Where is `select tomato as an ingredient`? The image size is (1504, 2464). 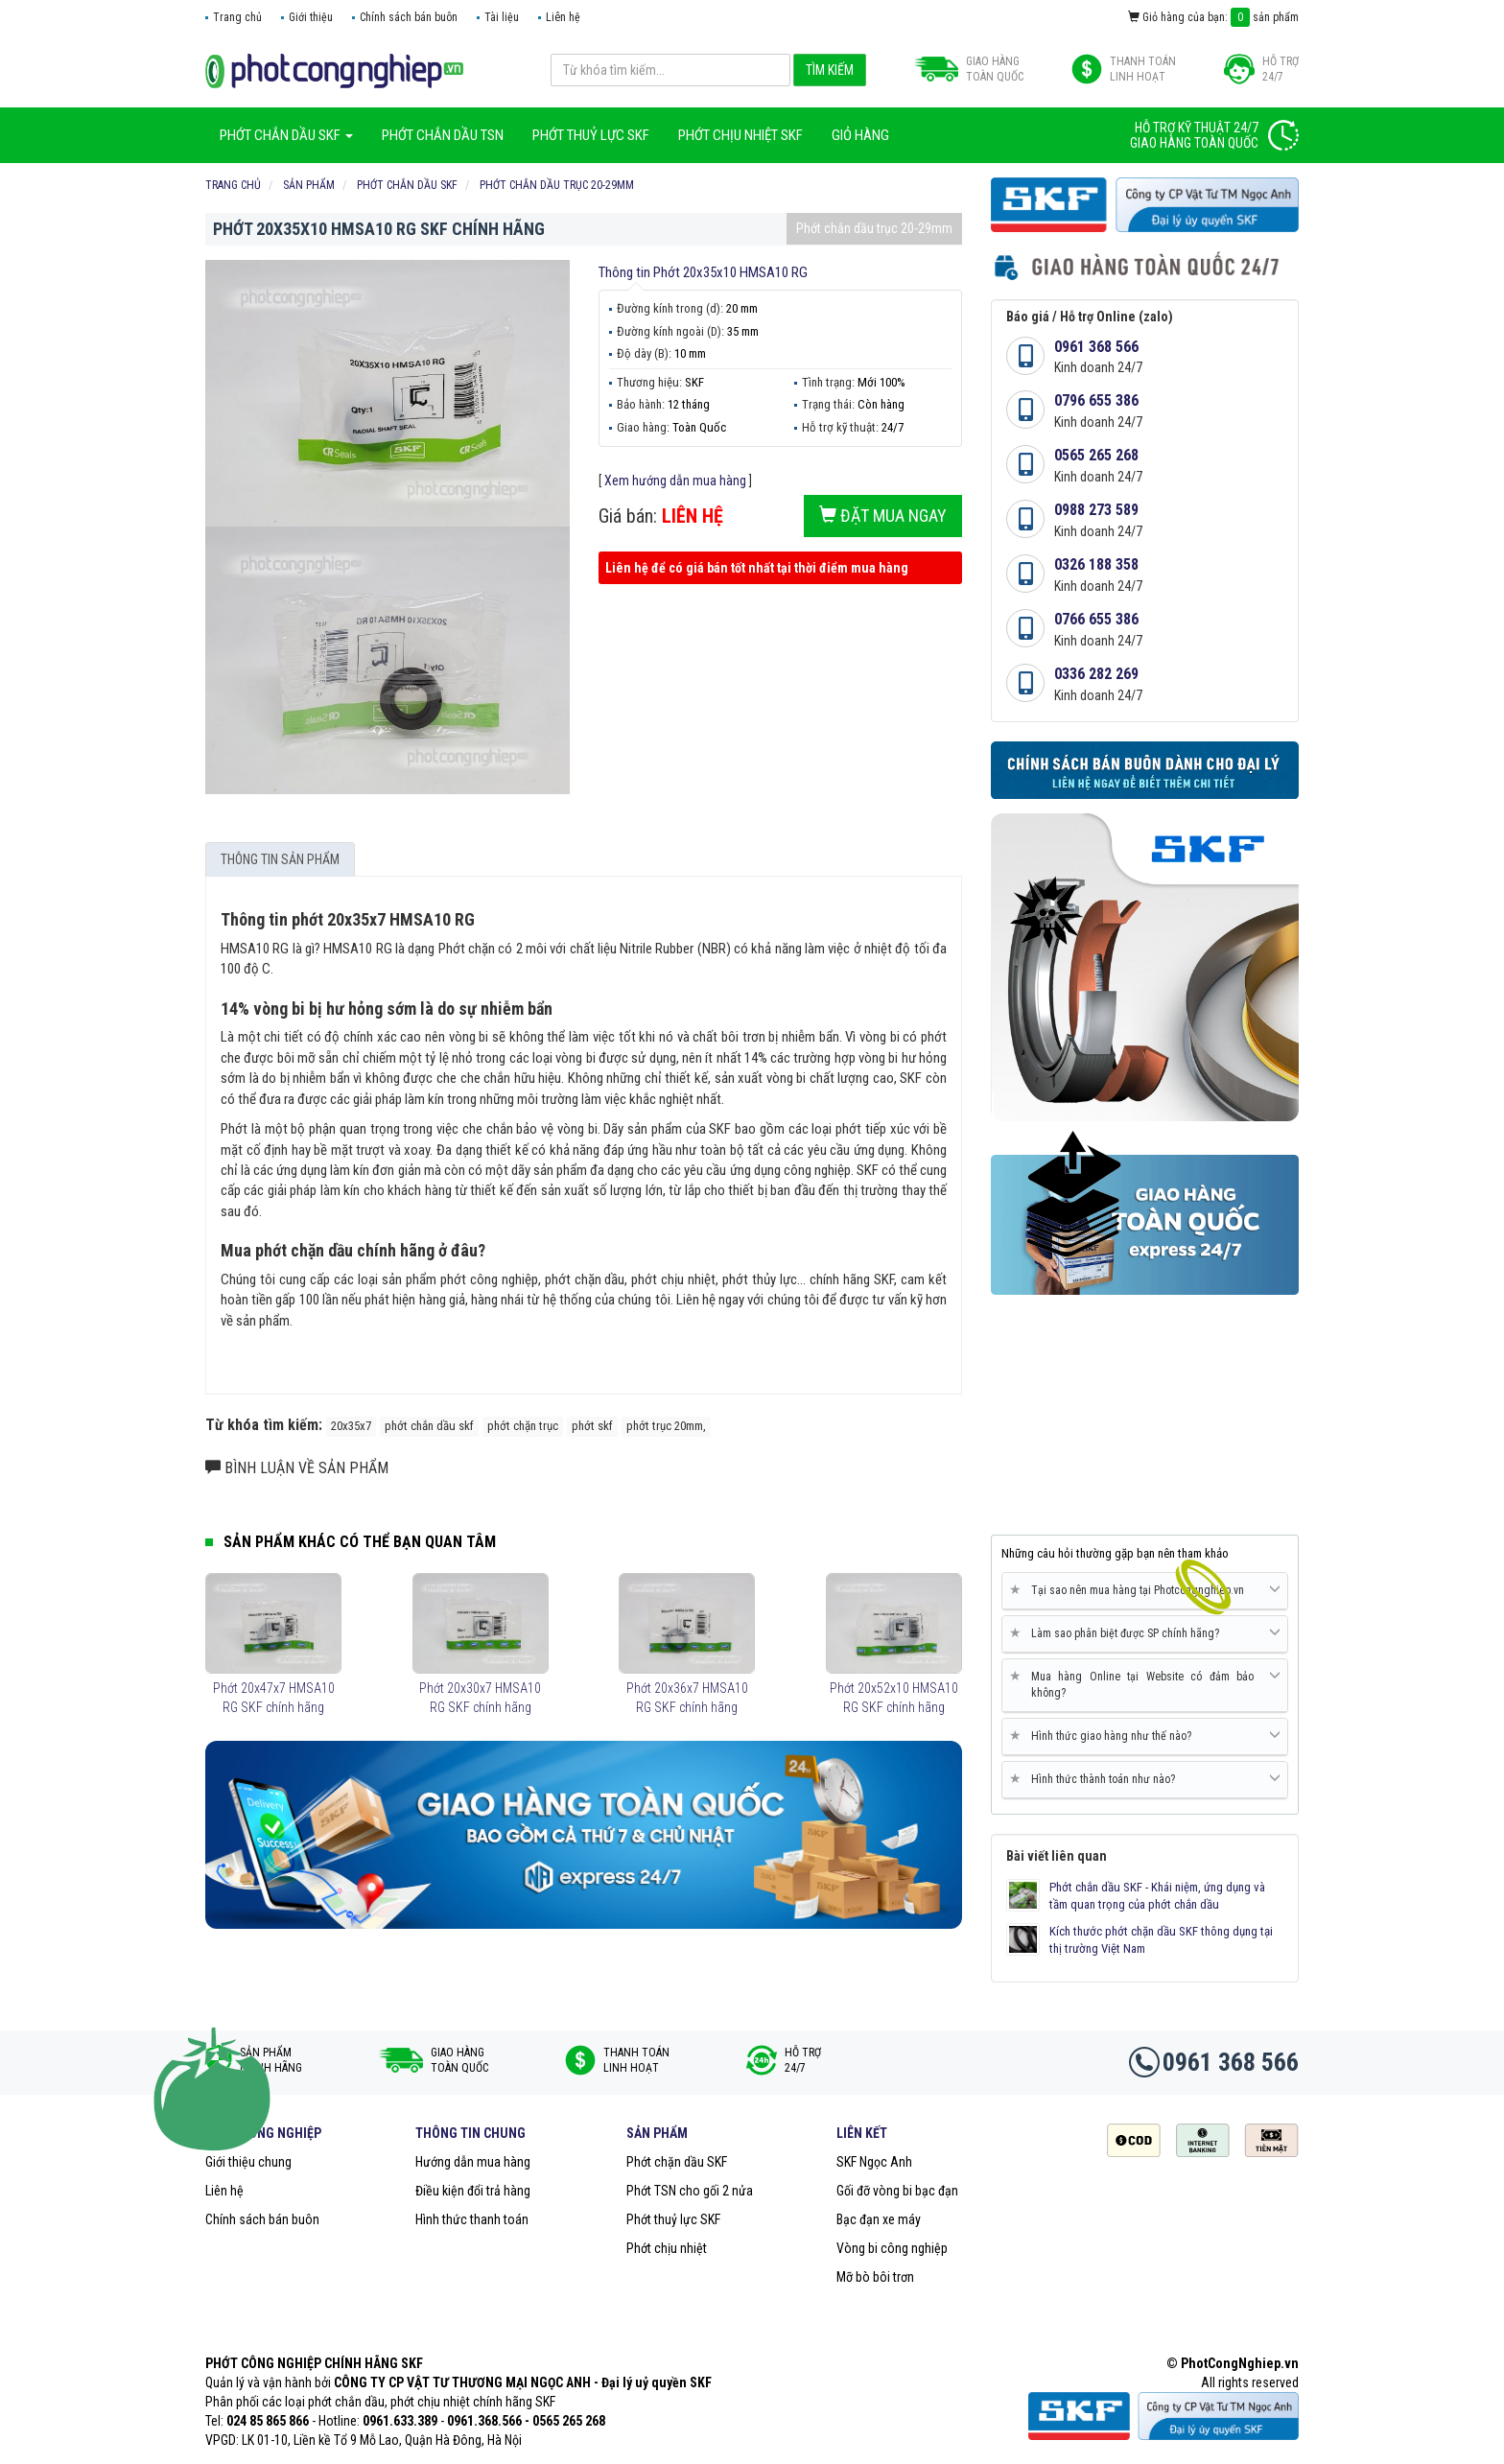
select tomato as an ingredient is located at coordinates (212, 2089).